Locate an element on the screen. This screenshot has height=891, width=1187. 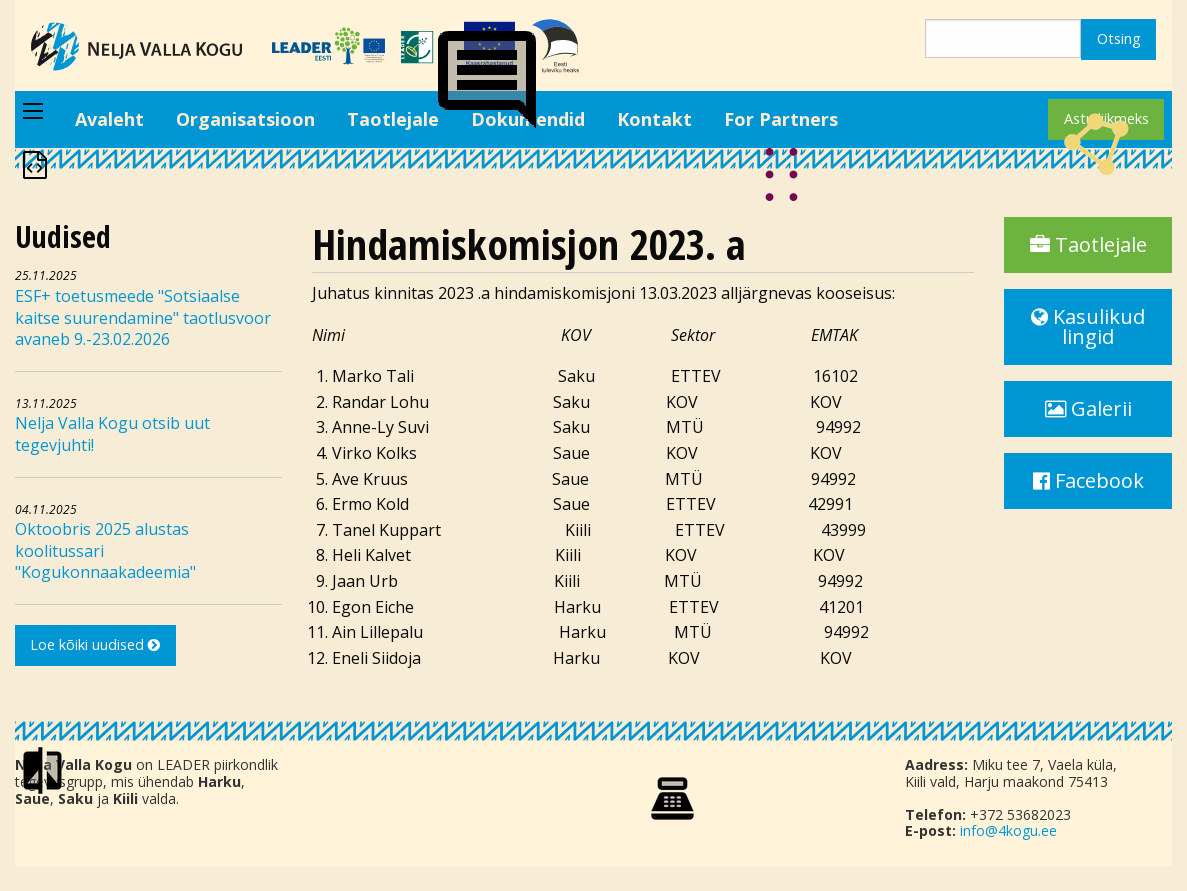
add a comment or note is located at coordinates (487, 80).